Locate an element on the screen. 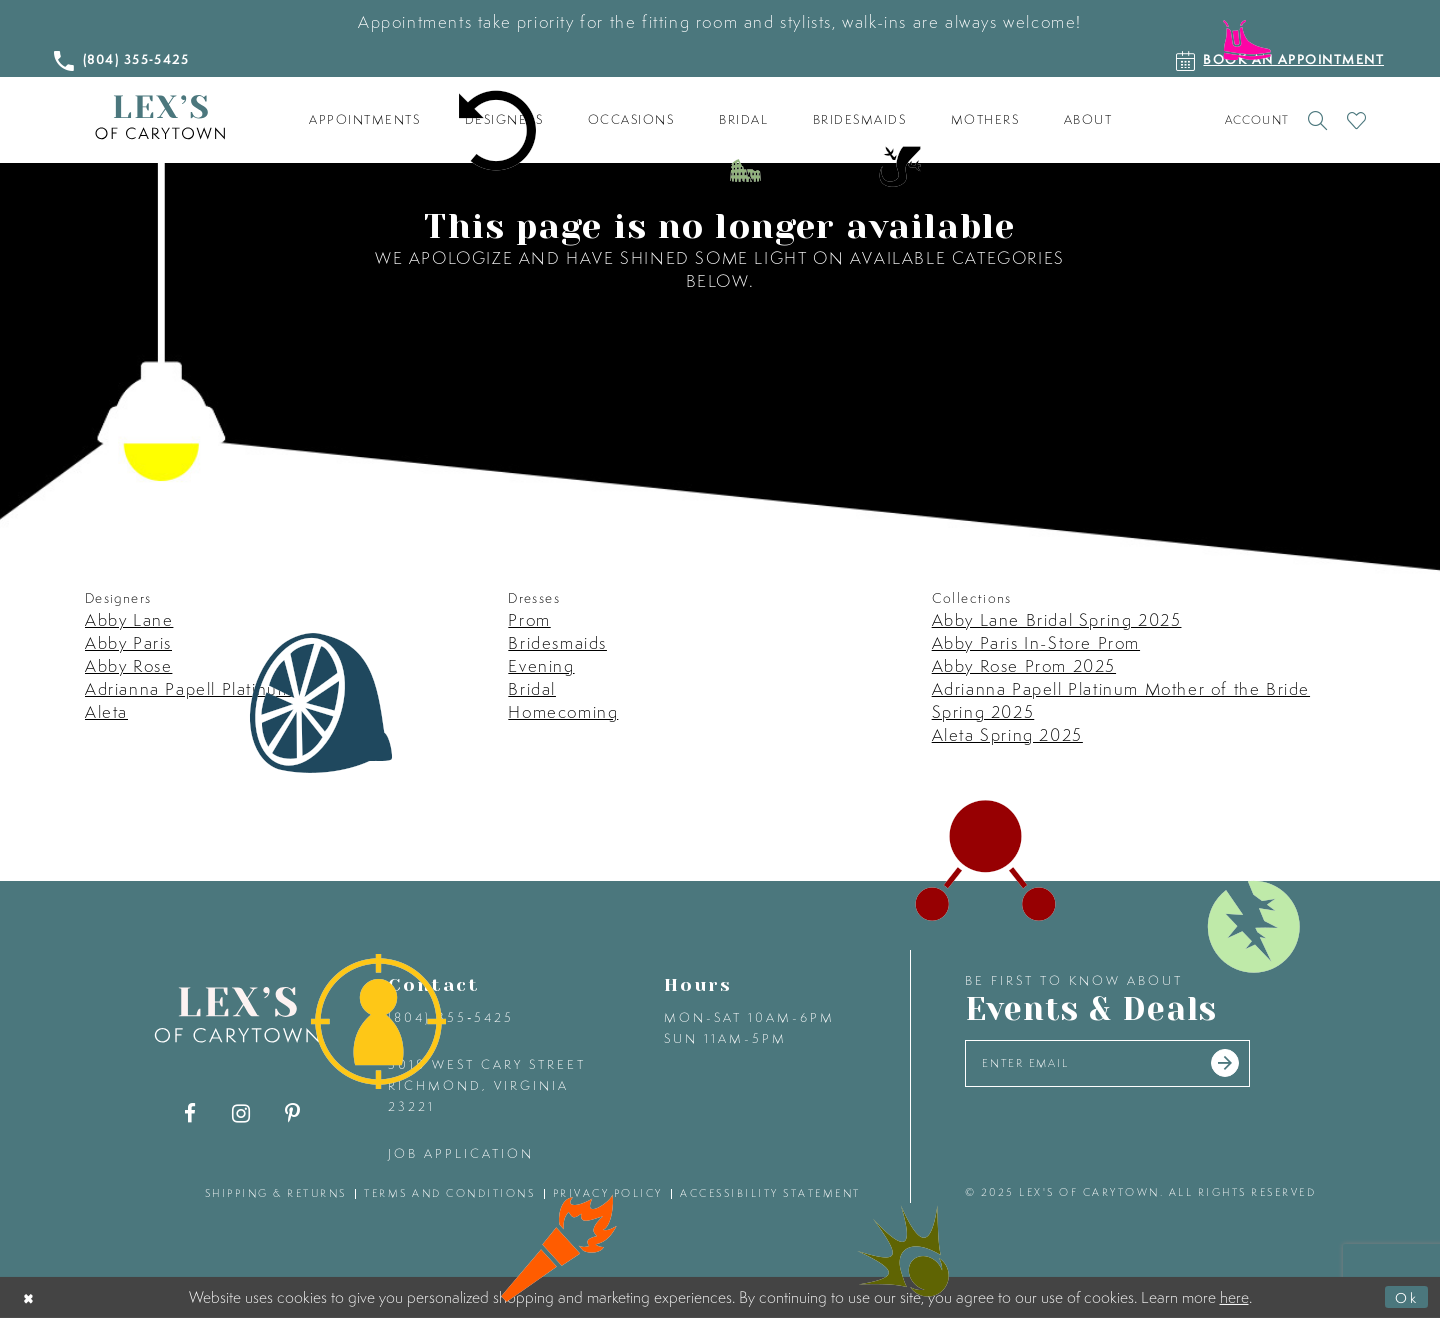  reptile or lizard category in a creature encyclopedia app is located at coordinates (900, 167).